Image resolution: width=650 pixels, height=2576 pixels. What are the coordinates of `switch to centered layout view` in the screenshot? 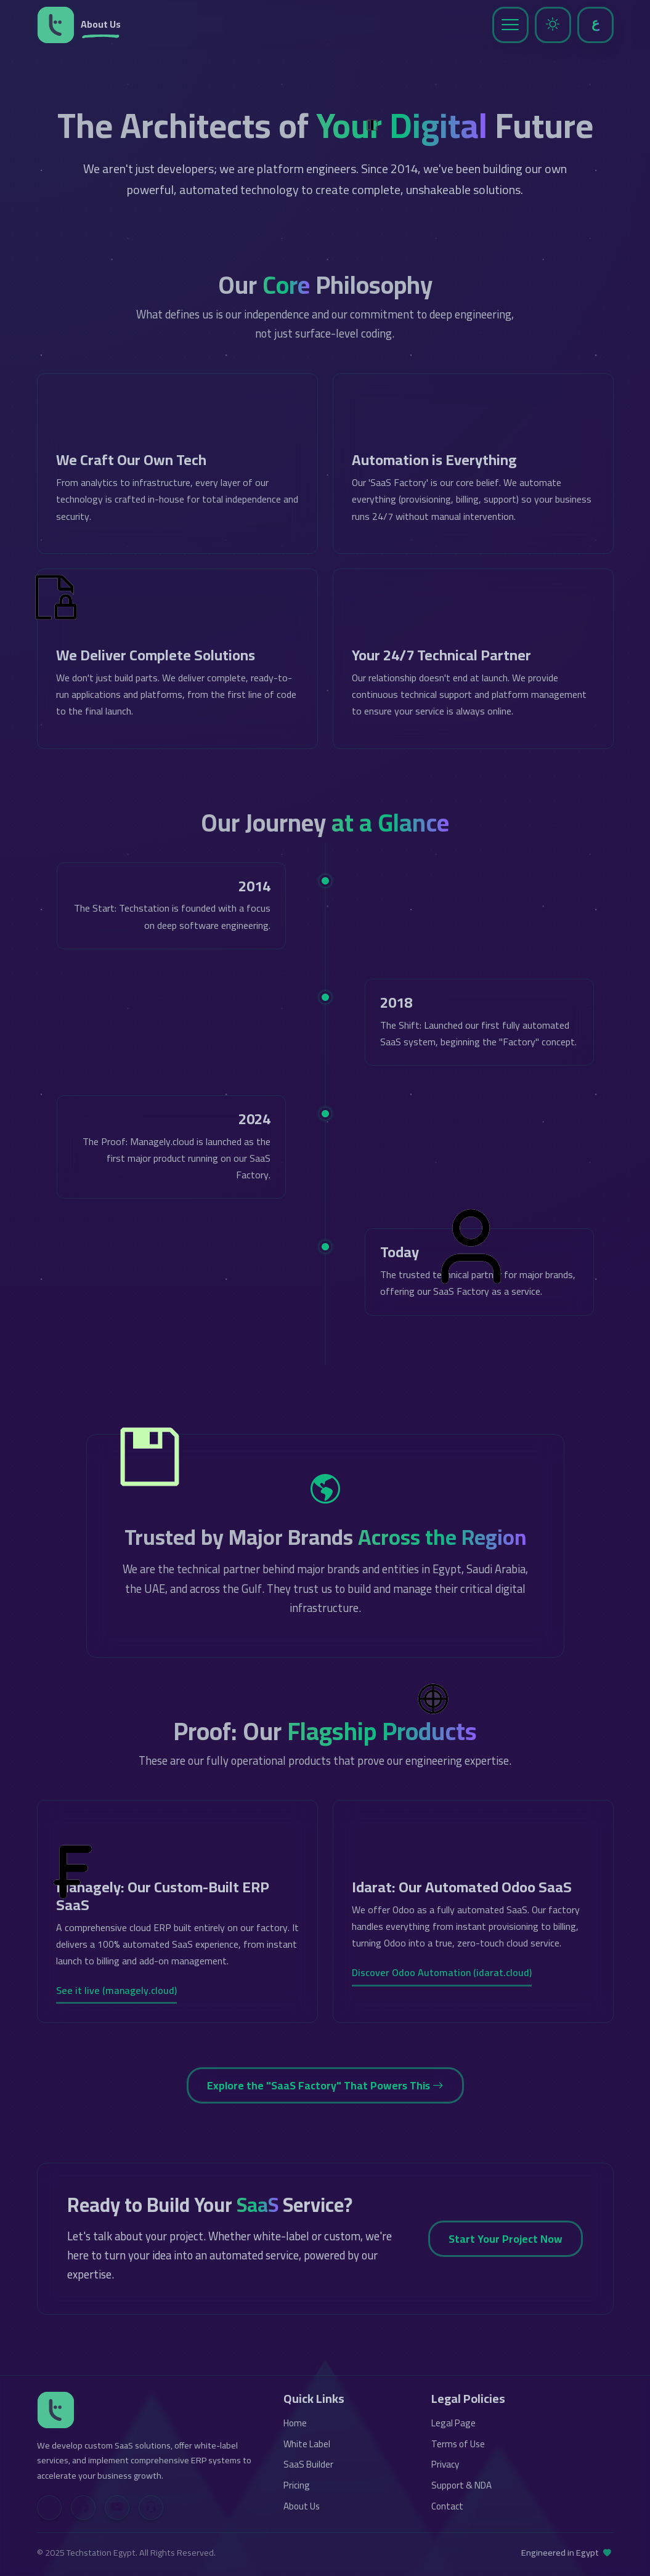 It's located at (372, 125).